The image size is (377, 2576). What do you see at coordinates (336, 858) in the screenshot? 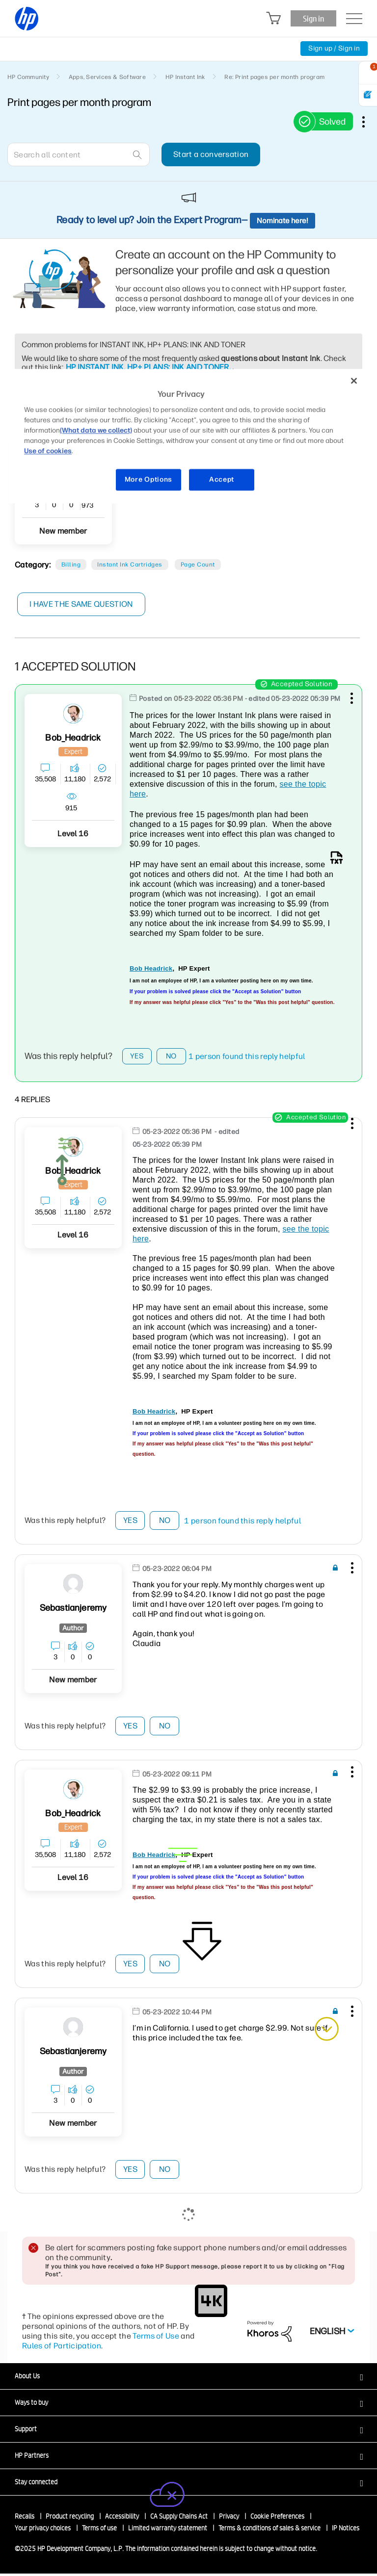
I see `open a text file` at bounding box center [336, 858].